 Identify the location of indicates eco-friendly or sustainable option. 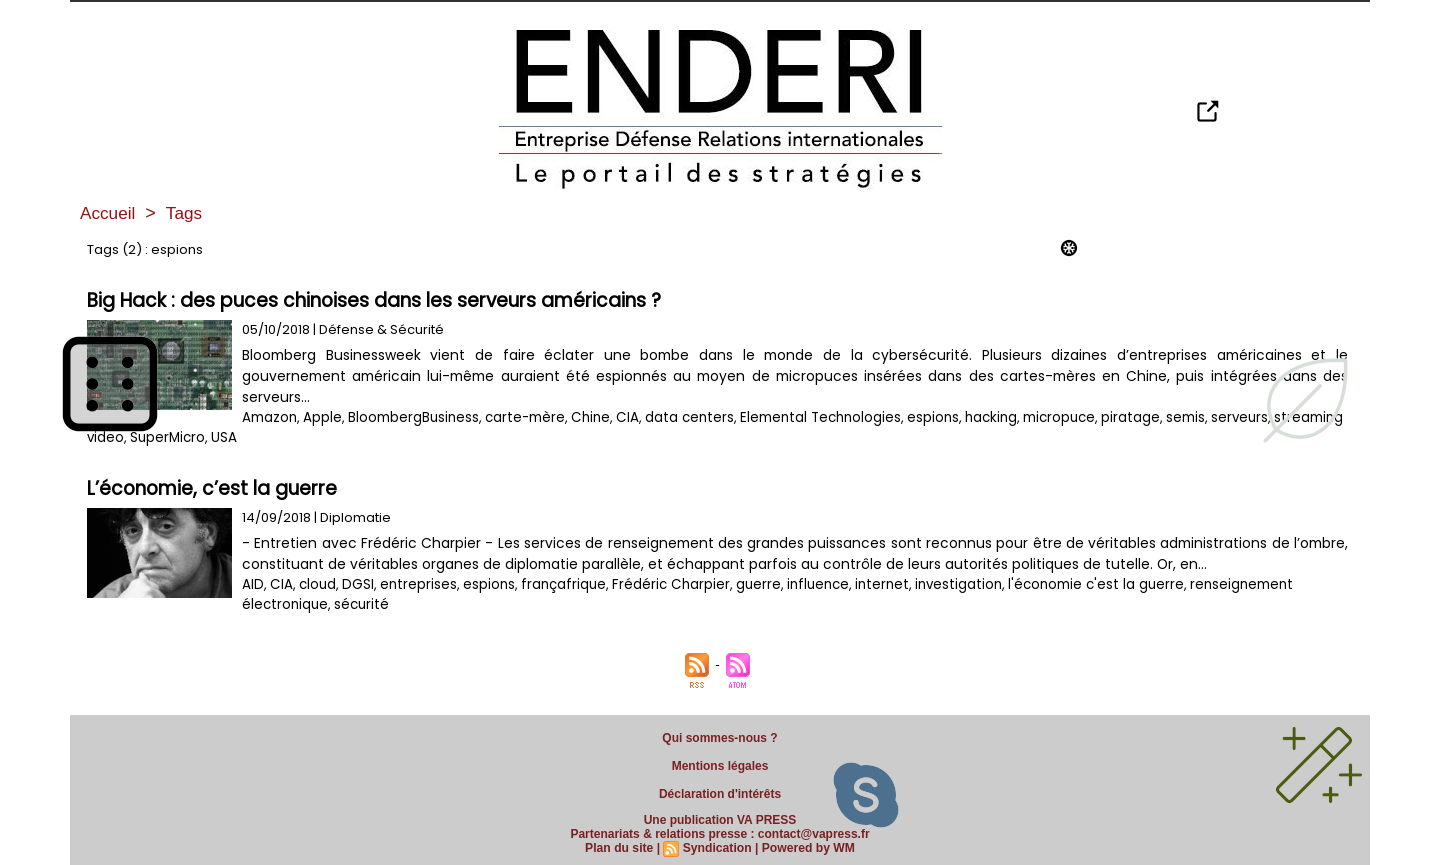
(1305, 400).